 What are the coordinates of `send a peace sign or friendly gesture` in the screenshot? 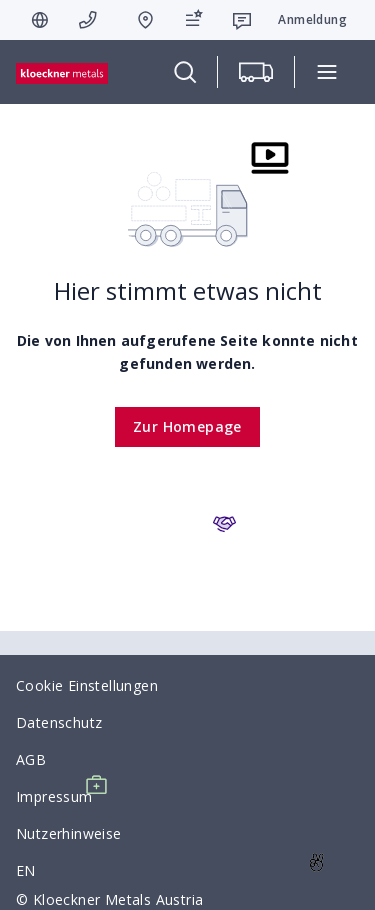 It's located at (316, 862).